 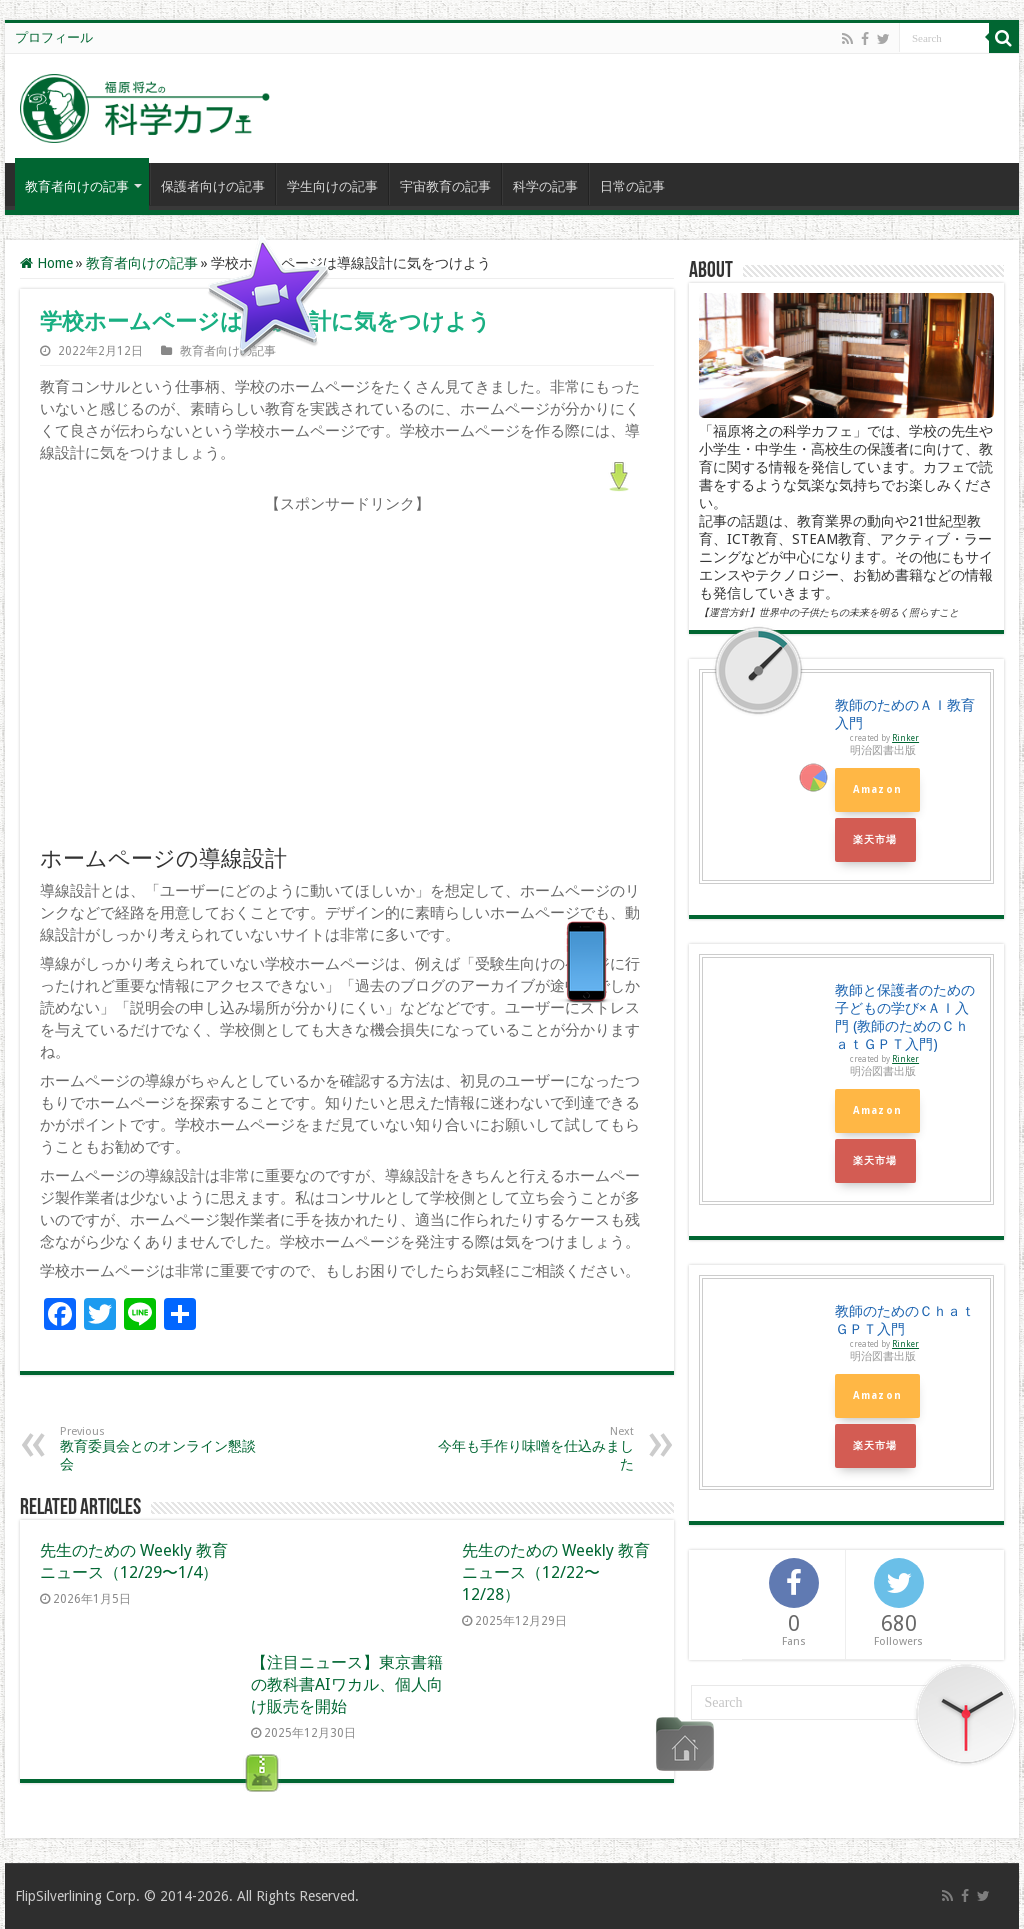 What do you see at coordinates (813, 777) in the screenshot?
I see `open baobab disk usage analyzer` at bounding box center [813, 777].